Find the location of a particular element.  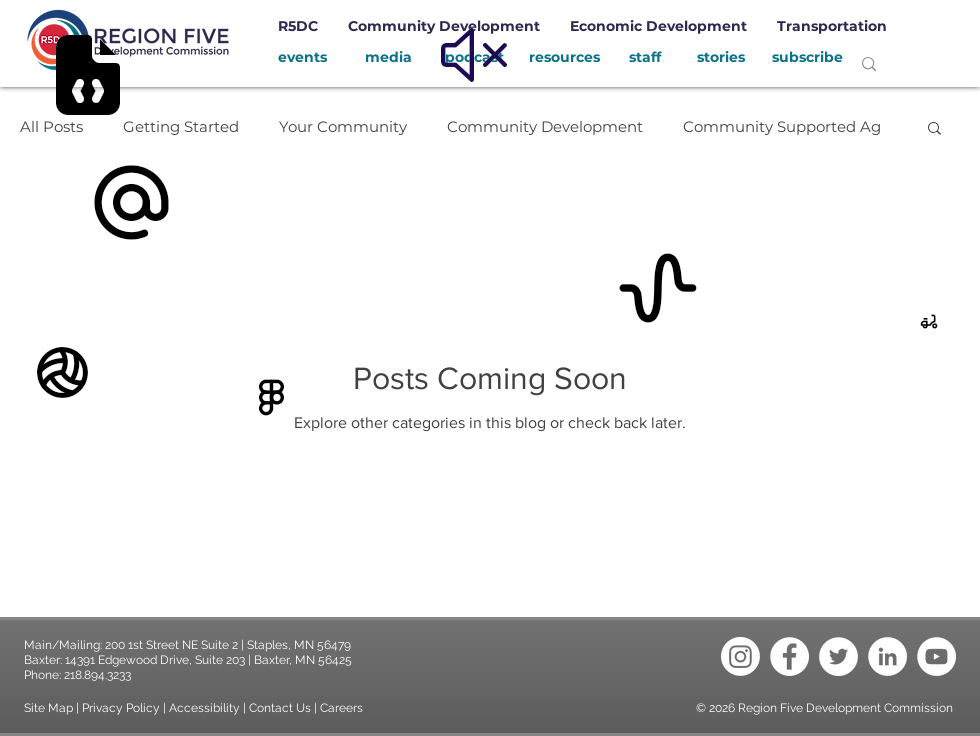

access volleyball or beach sports content is located at coordinates (62, 372).